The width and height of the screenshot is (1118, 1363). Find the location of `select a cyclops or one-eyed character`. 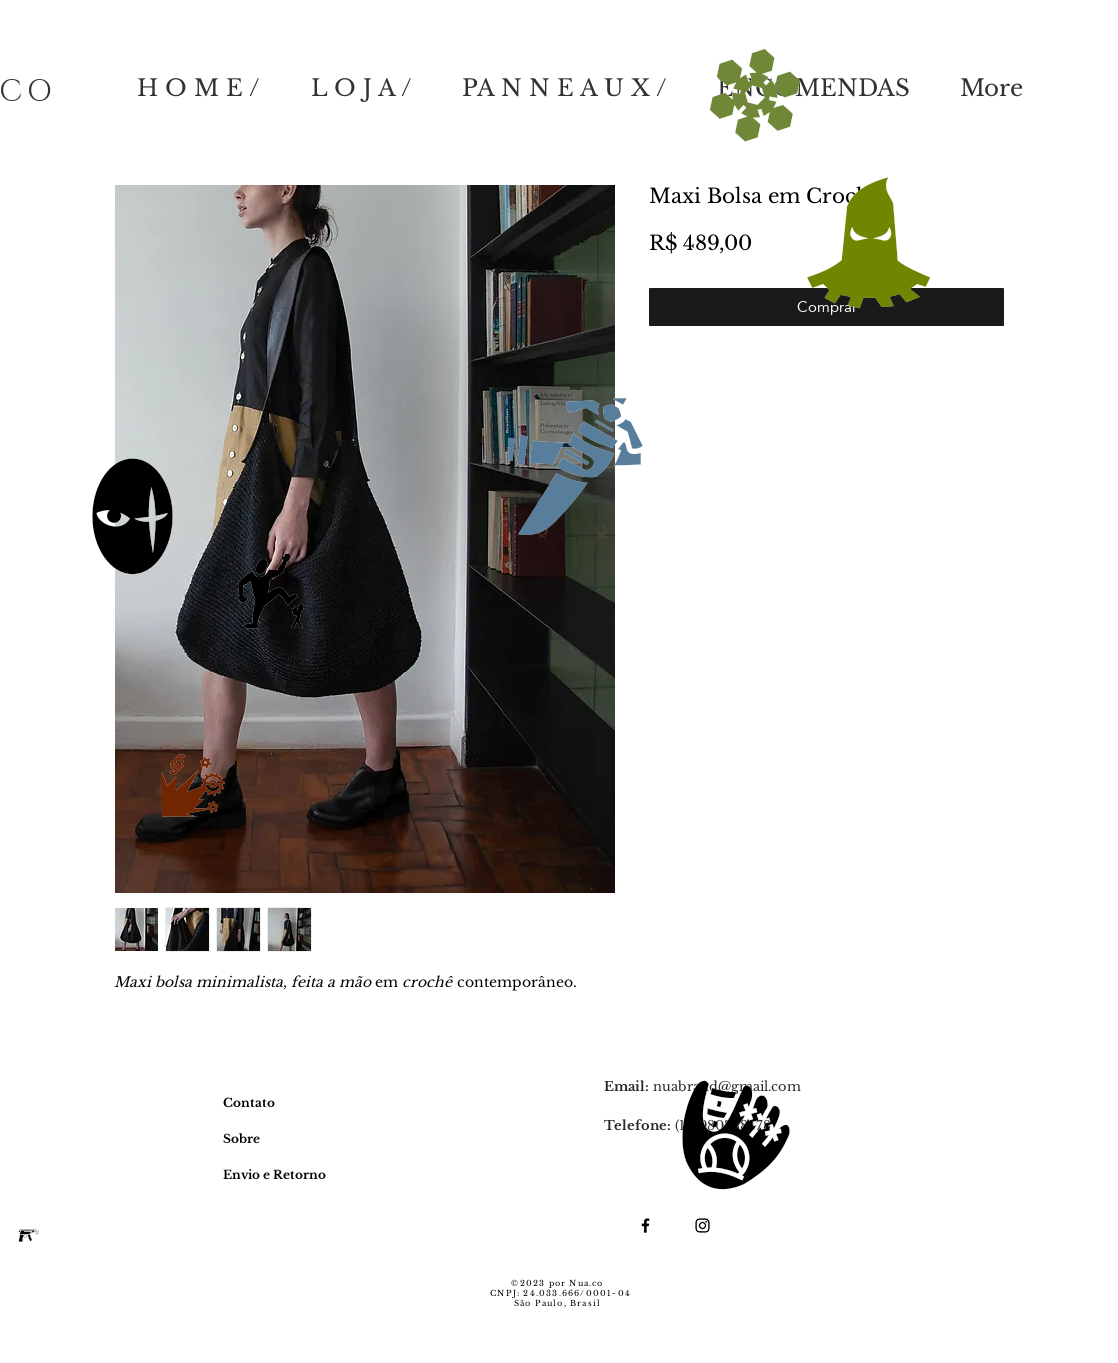

select a cyclops or one-eyed character is located at coordinates (132, 515).